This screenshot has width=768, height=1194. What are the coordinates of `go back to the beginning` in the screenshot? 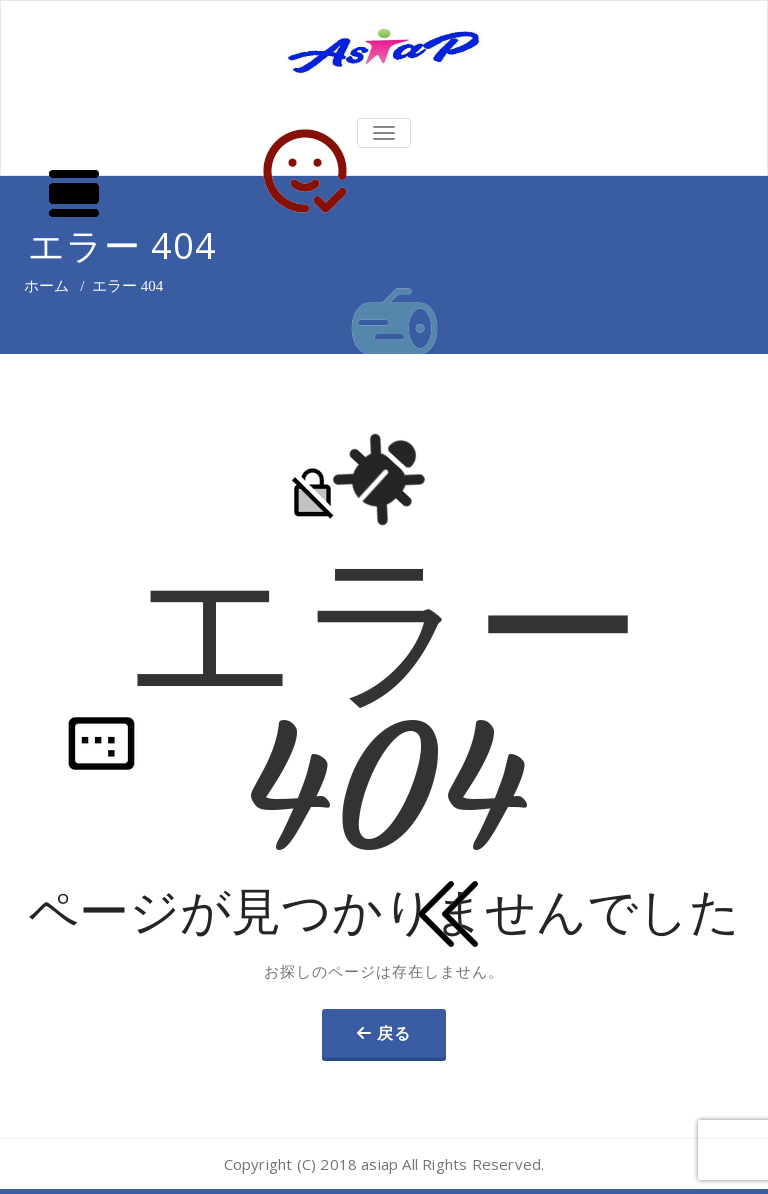 It's located at (448, 914).